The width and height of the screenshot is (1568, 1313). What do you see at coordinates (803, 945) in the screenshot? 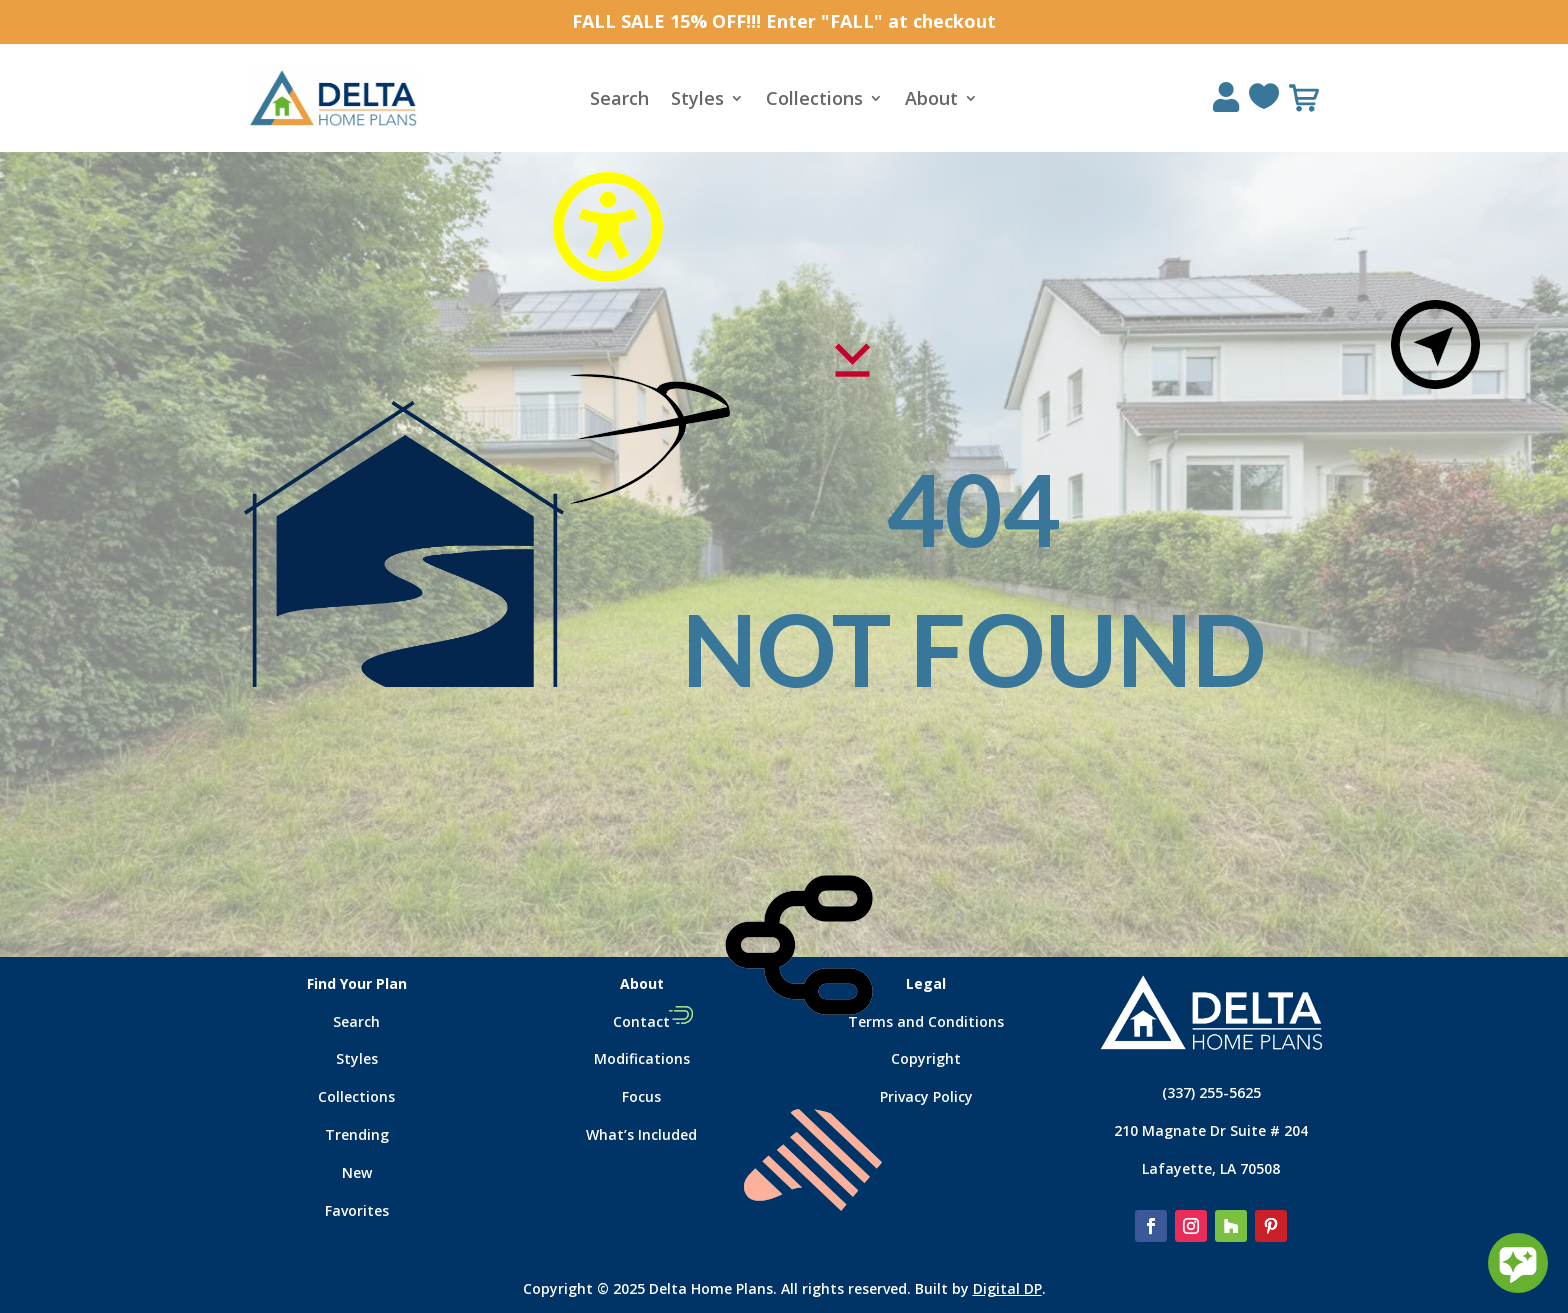
I see `create or view a mind map` at bounding box center [803, 945].